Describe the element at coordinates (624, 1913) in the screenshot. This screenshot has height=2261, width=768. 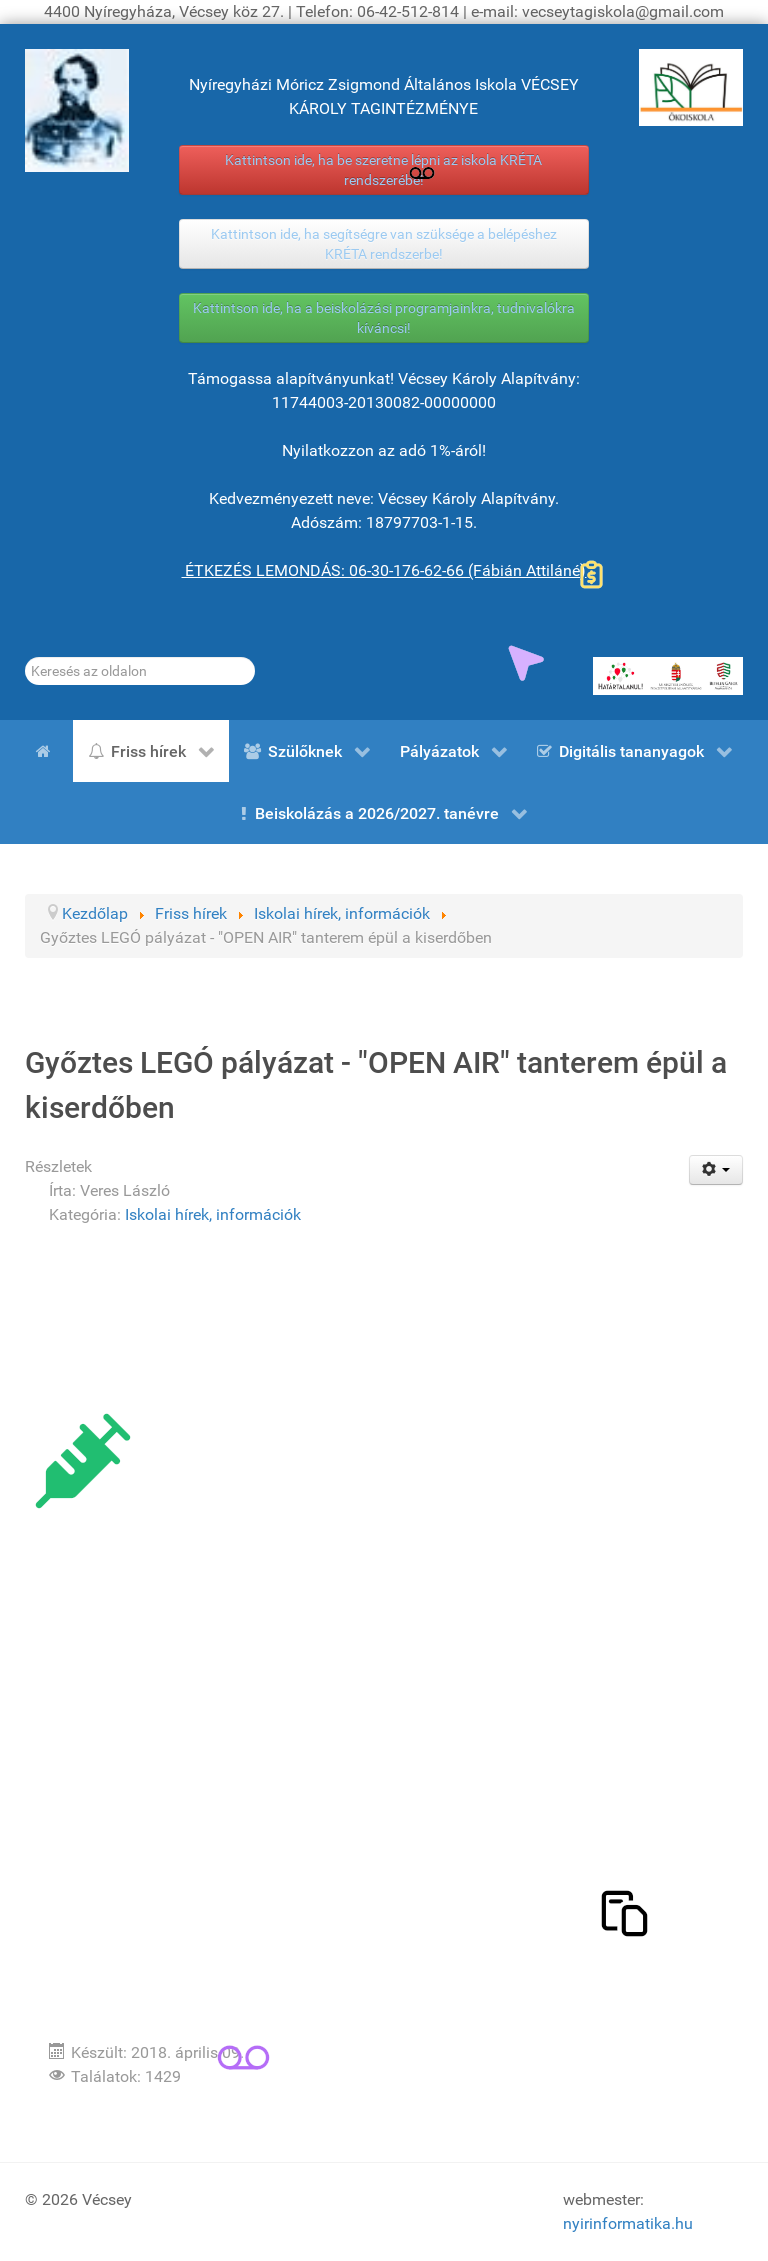
I see `copy file to clipboard` at that location.